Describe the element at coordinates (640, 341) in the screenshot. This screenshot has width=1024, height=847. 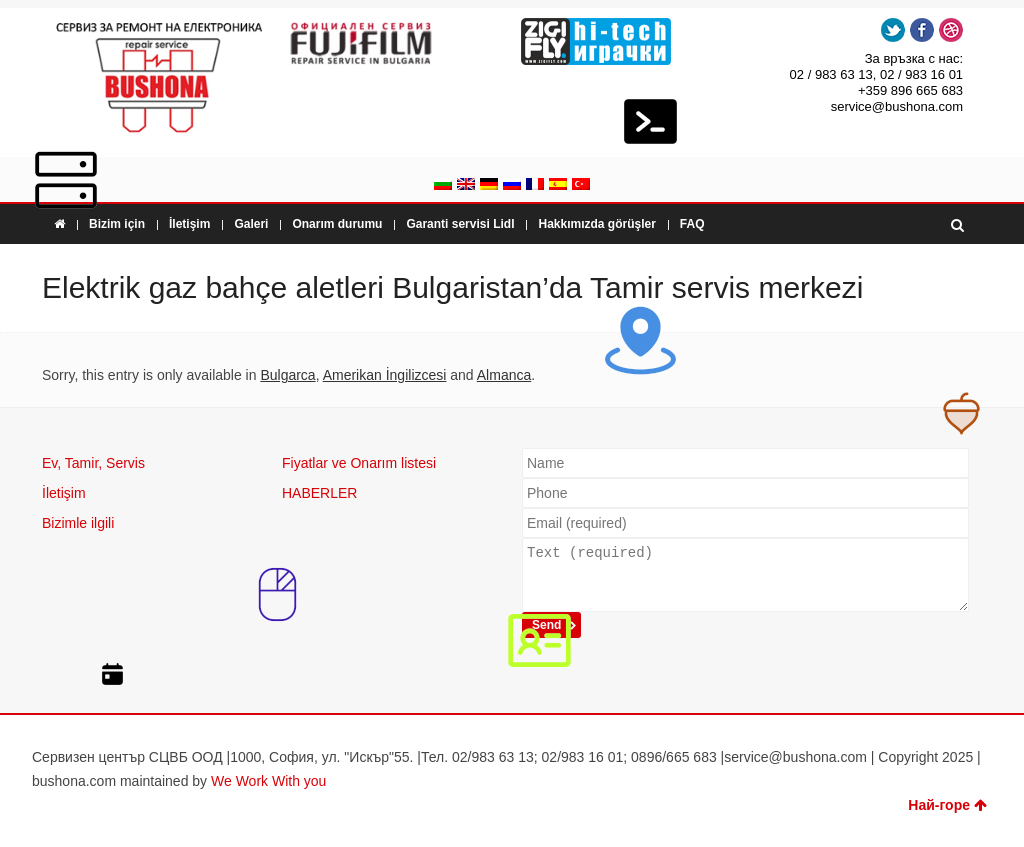
I see `view location area or zone on map` at that location.